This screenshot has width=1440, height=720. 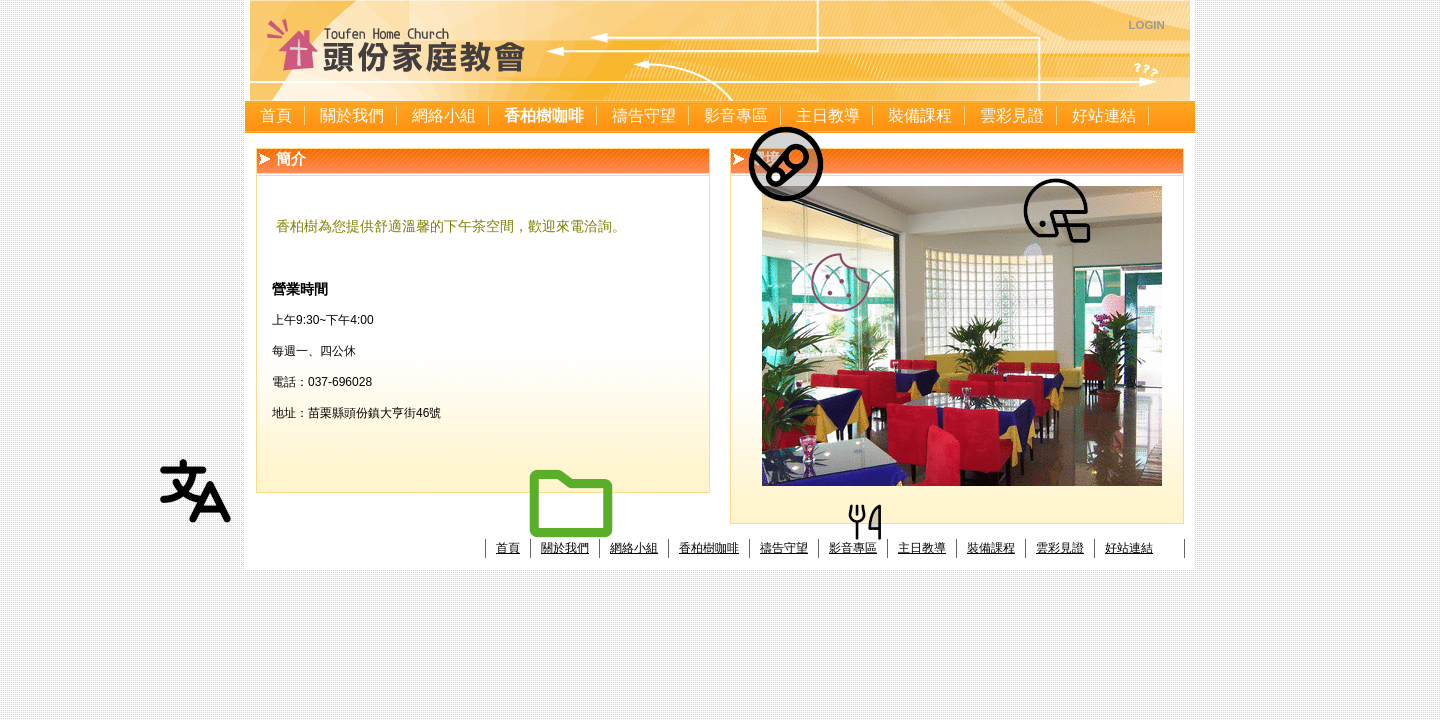 What do you see at coordinates (571, 502) in the screenshot?
I see `open file folder` at bounding box center [571, 502].